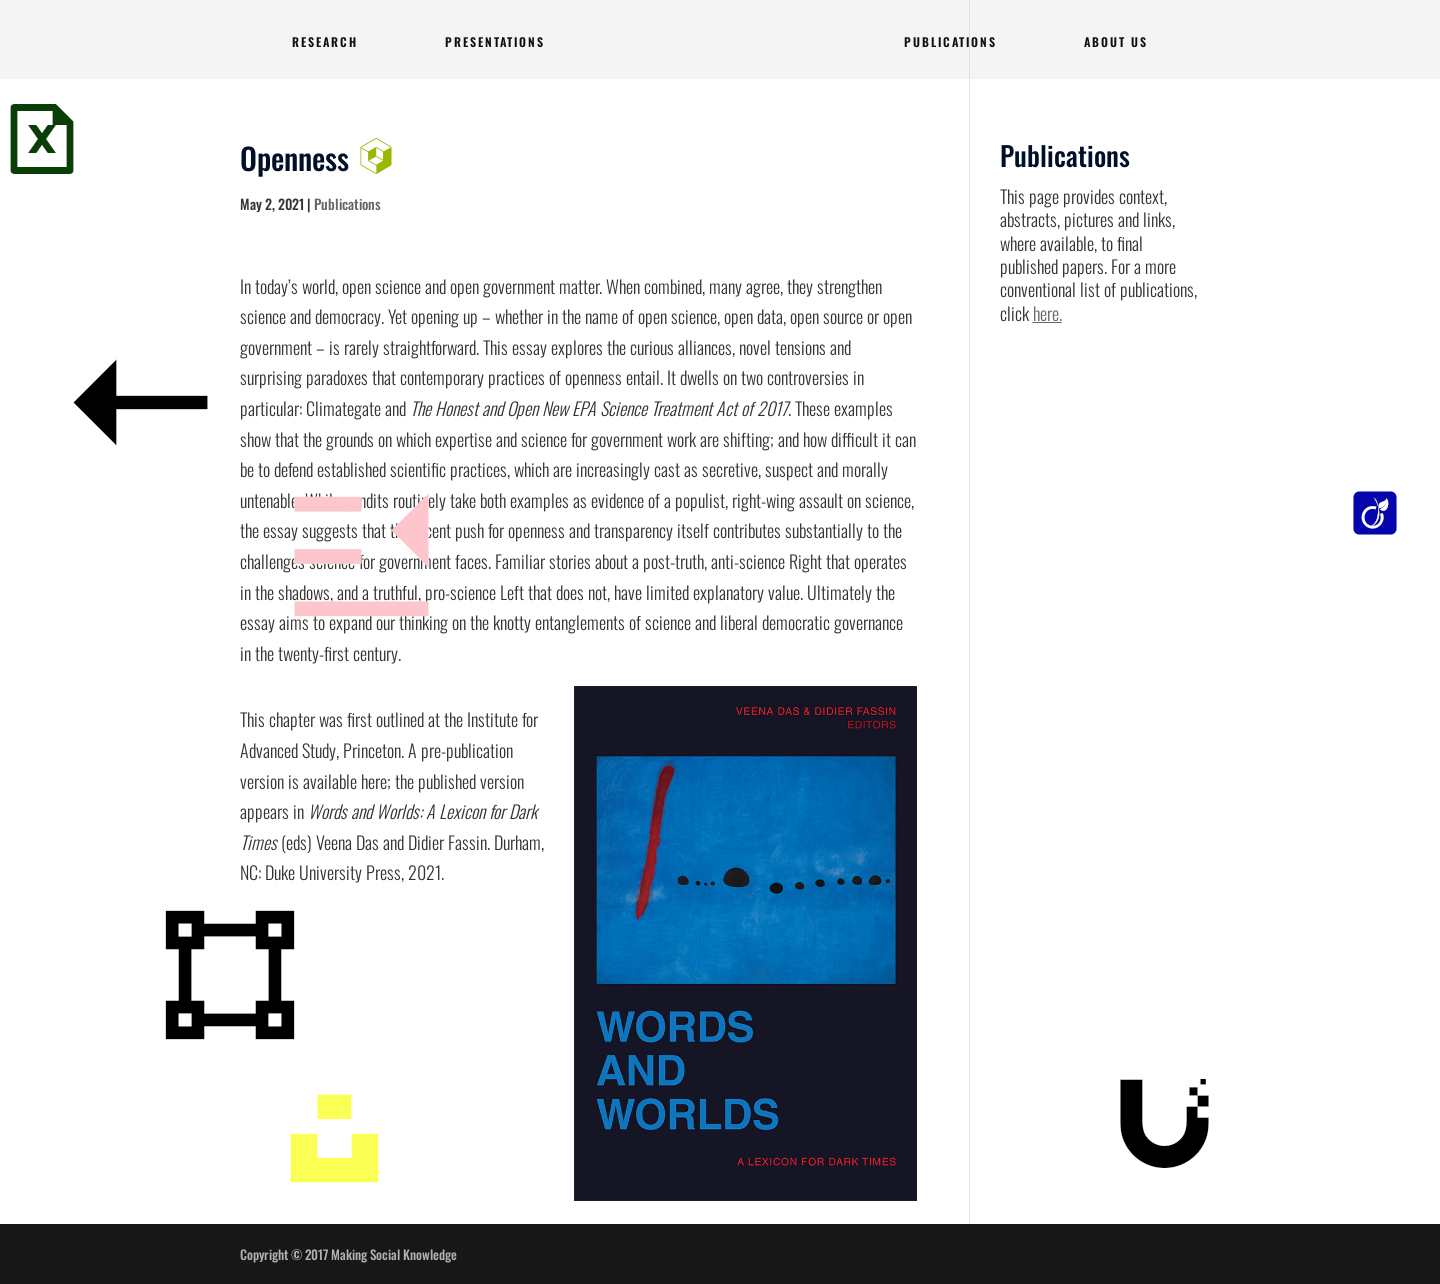 This screenshot has height=1284, width=1440. What do you see at coordinates (230, 975) in the screenshot?
I see `edit shape or object boundaries` at bounding box center [230, 975].